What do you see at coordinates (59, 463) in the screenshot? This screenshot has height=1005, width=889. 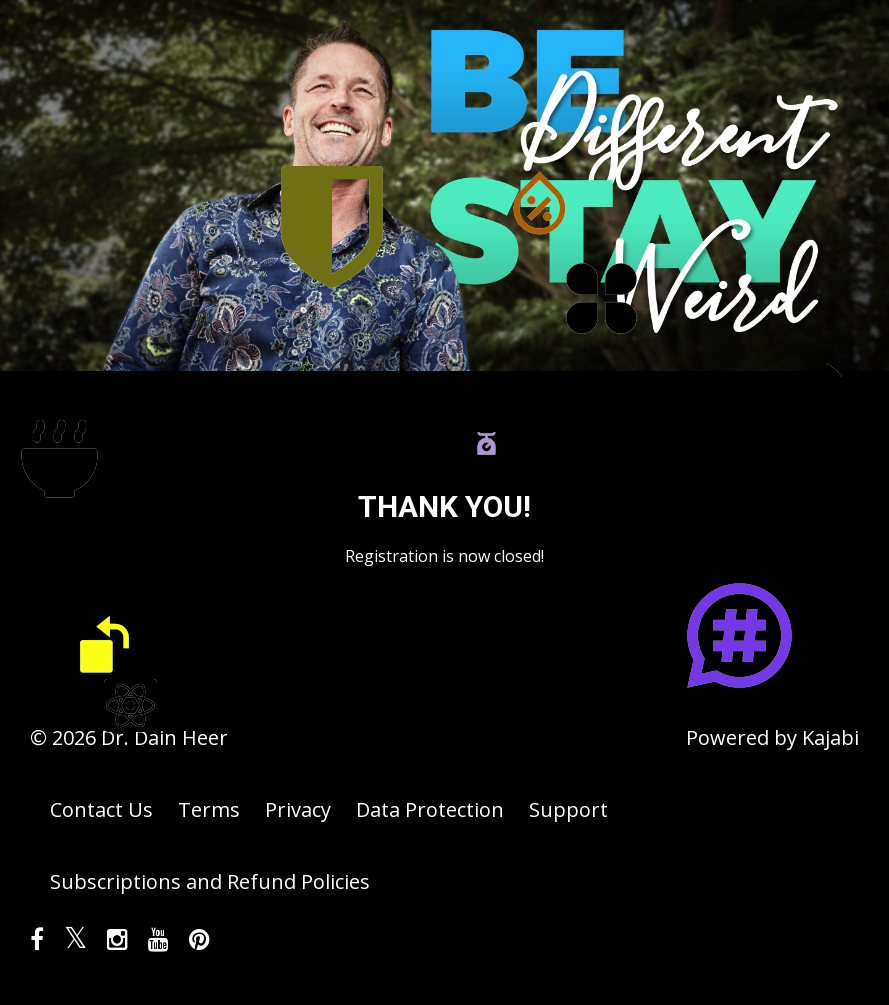 I see `view food or dining options` at bounding box center [59, 463].